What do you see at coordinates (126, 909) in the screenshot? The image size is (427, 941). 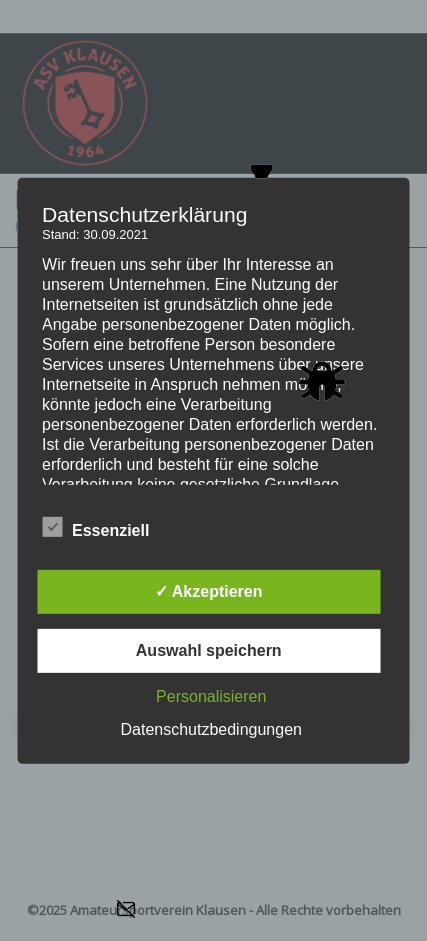 I see `email notifications disabled` at bounding box center [126, 909].